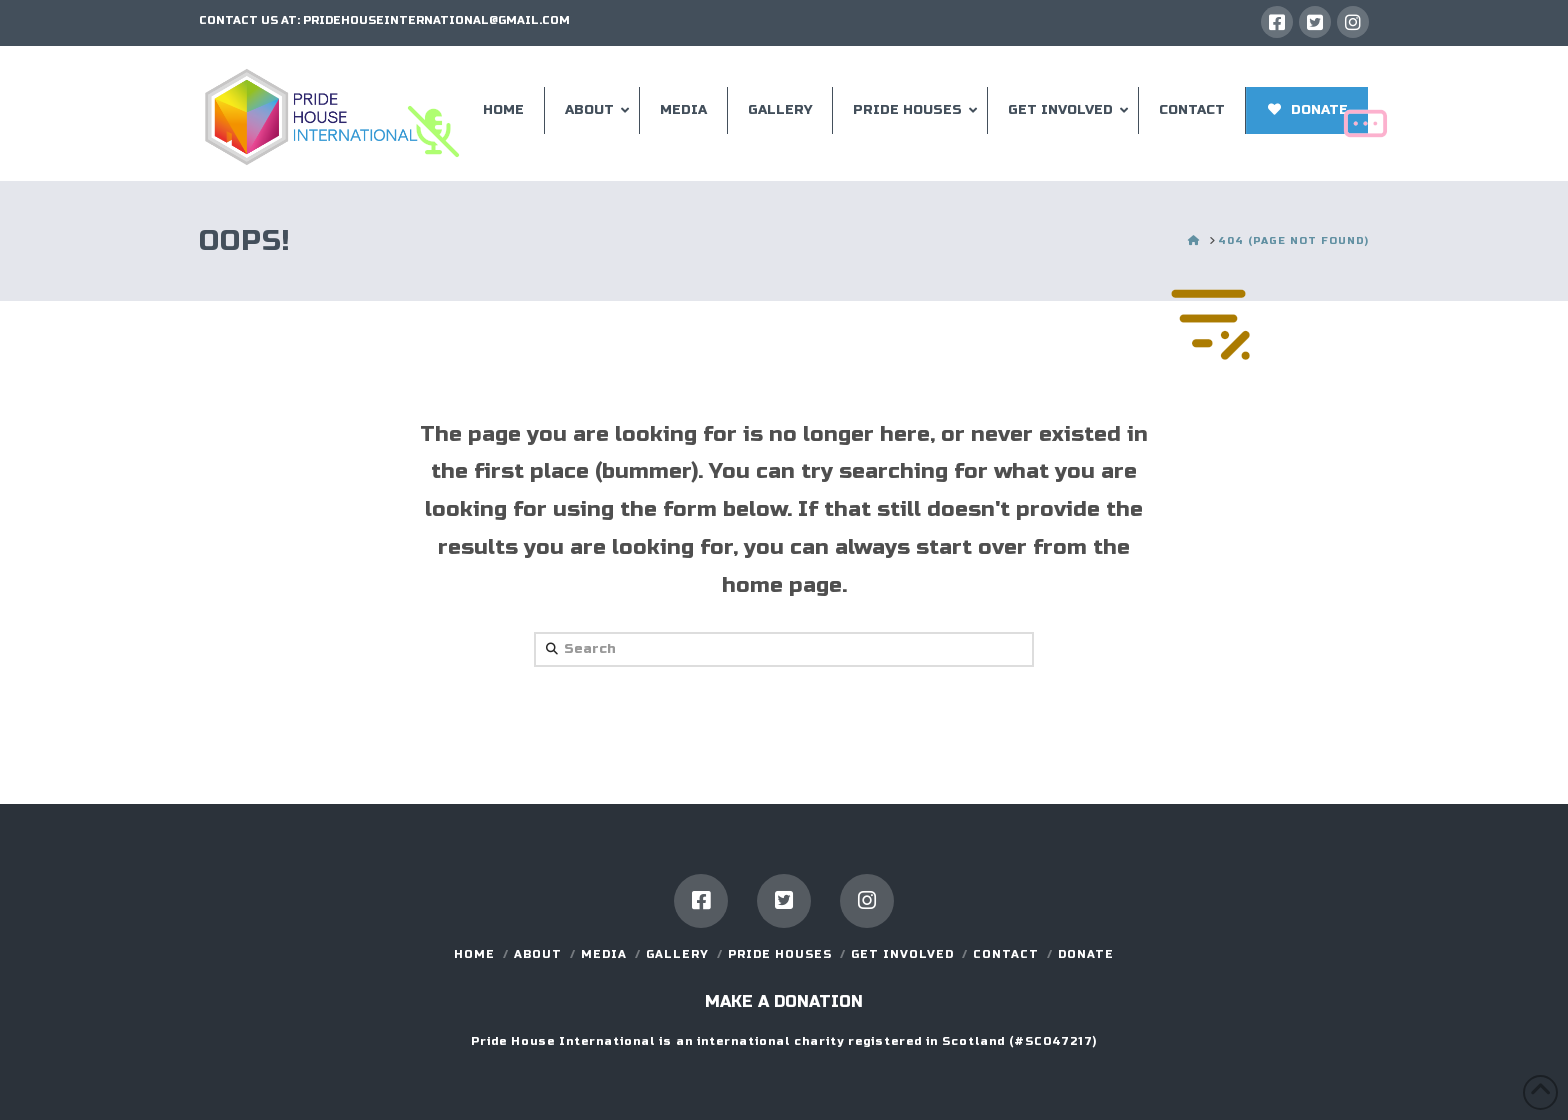 Image resolution: width=1568 pixels, height=1120 pixels. I want to click on indicates more options or actions available, so click(1365, 123).